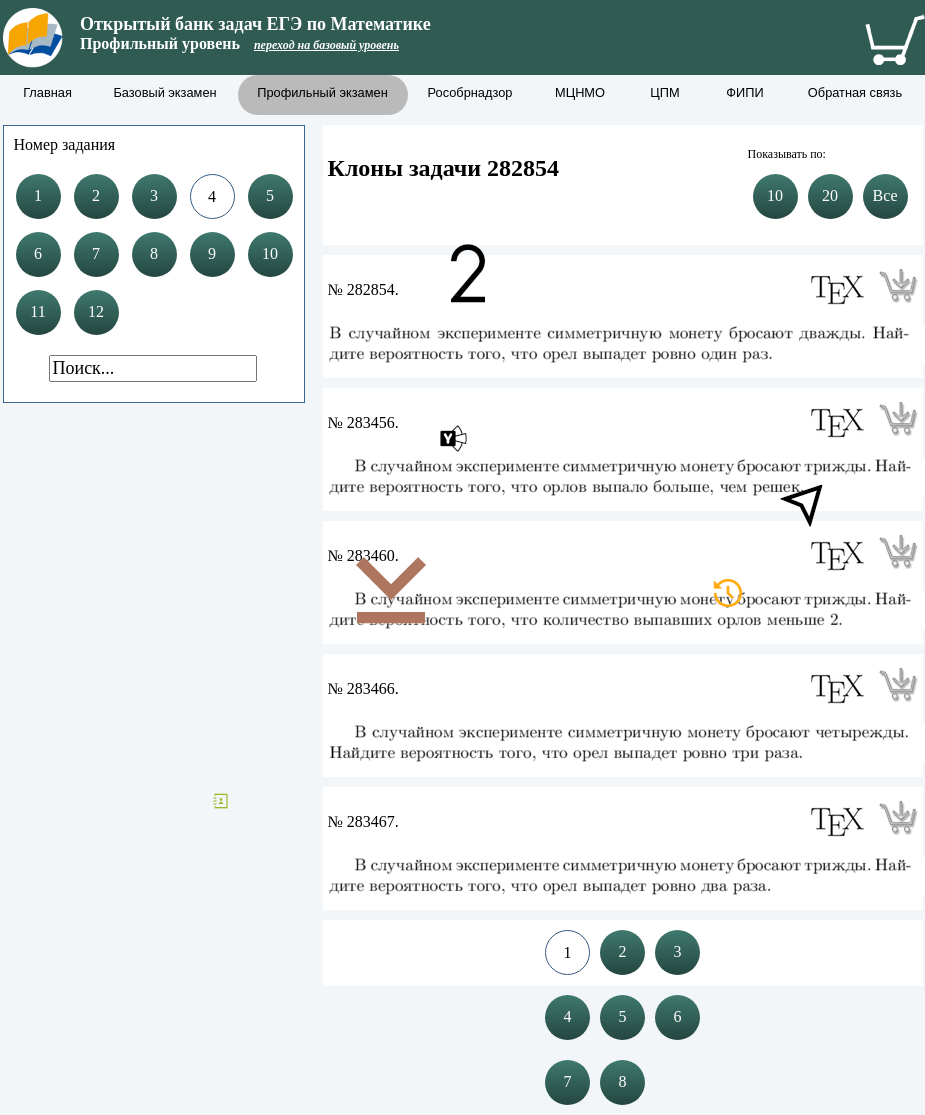  I want to click on send a message, so click(802, 505).